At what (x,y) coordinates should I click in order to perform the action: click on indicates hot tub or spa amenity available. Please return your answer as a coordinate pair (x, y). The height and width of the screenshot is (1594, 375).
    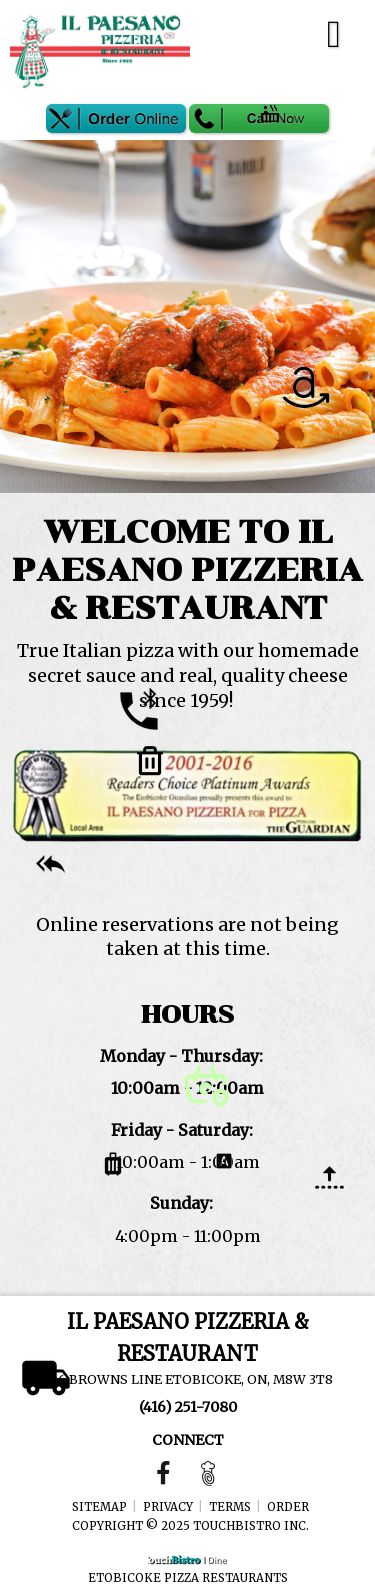
    Looking at the image, I should click on (270, 113).